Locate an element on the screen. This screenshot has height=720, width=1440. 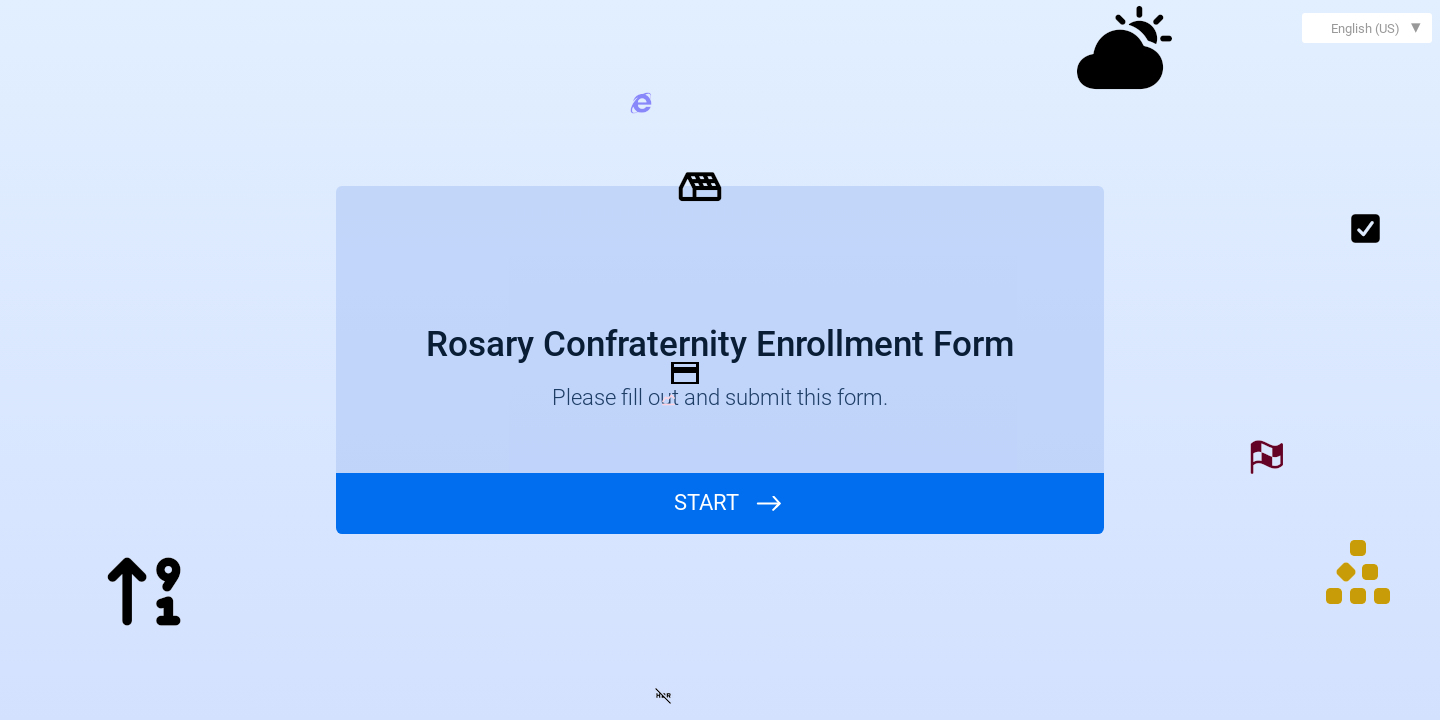
disable HDR mode in camera settings is located at coordinates (663, 695).